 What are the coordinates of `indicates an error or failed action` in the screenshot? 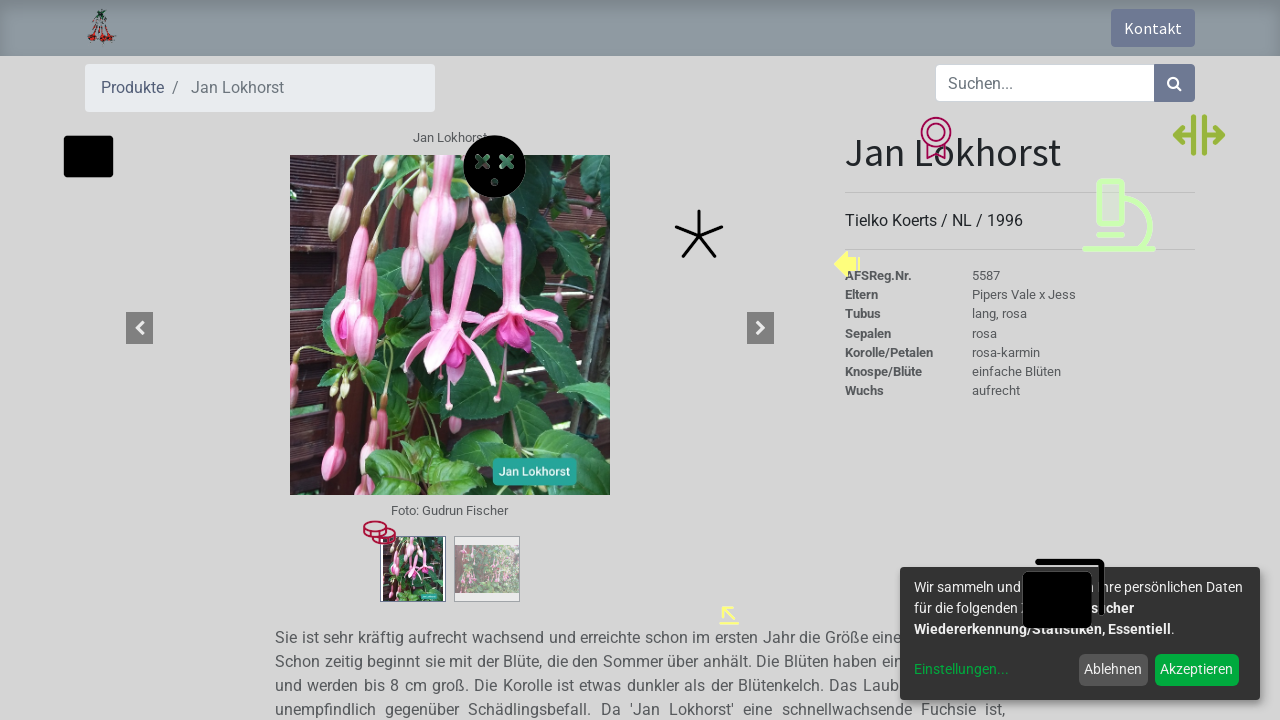 It's located at (494, 166).